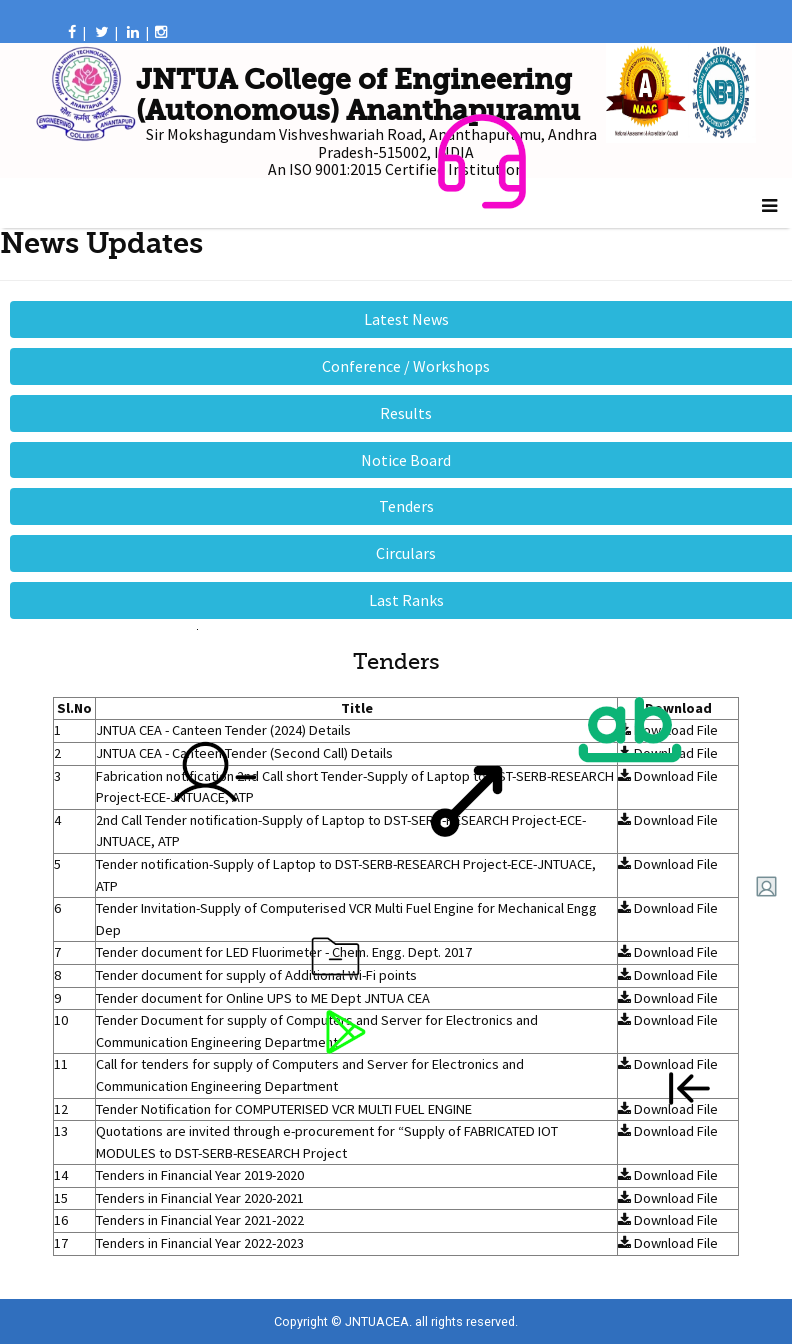 This screenshot has height=1344, width=792. What do you see at coordinates (689, 1088) in the screenshot?
I see `navigate to the beginning of content` at bounding box center [689, 1088].